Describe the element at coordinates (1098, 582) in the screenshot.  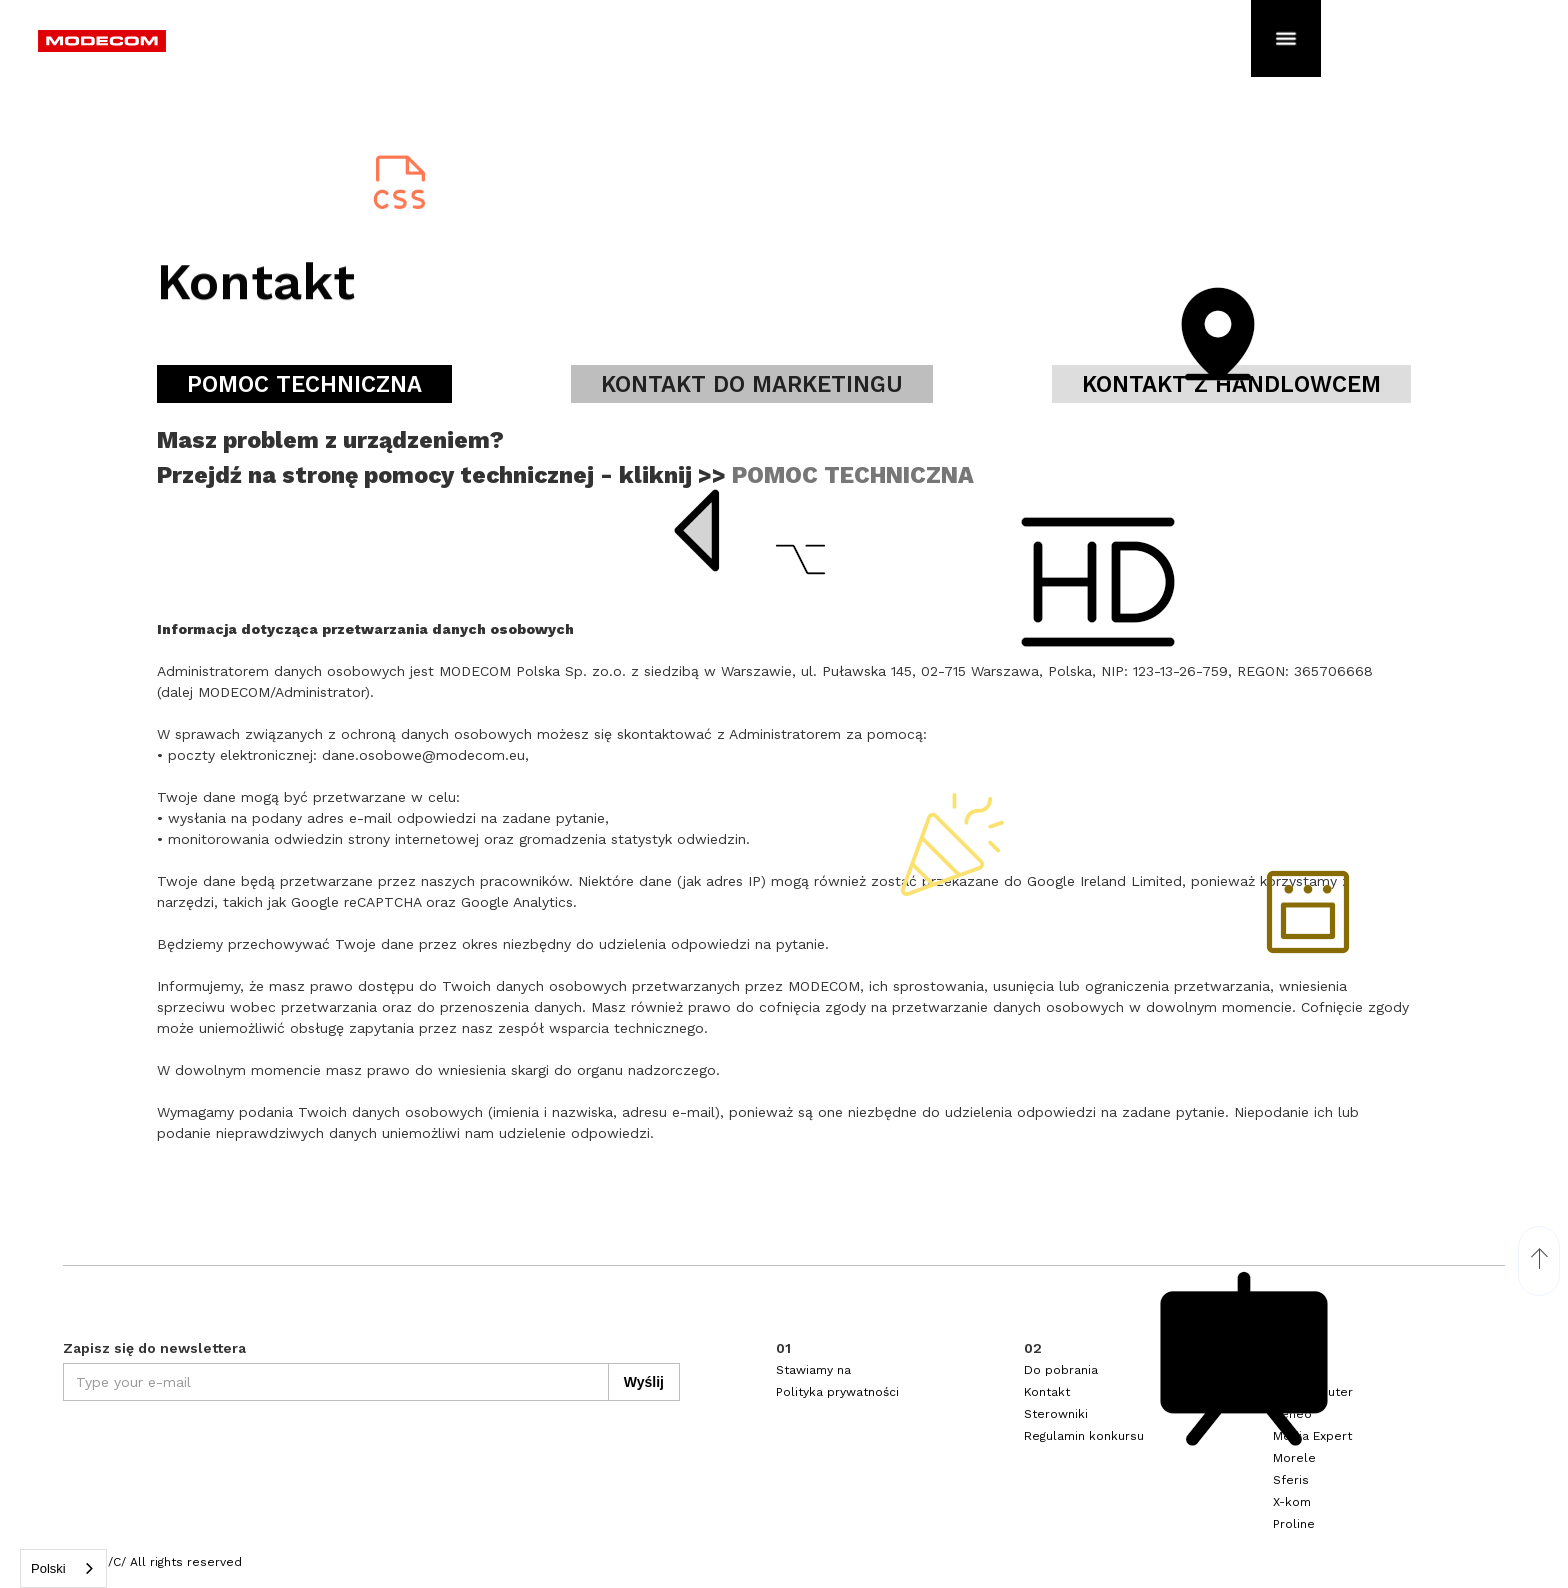
I see `indicates high-definition video quality` at that location.